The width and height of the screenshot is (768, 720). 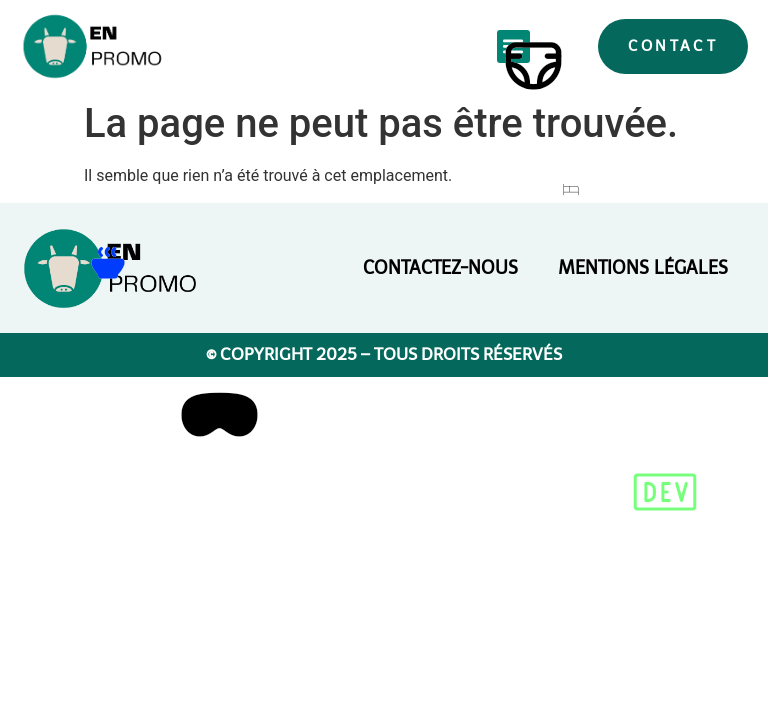 What do you see at coordinates (533, 64) in the screenshot?
I see `track diaper changes for baby care logging` at bounding box center [533, 64].